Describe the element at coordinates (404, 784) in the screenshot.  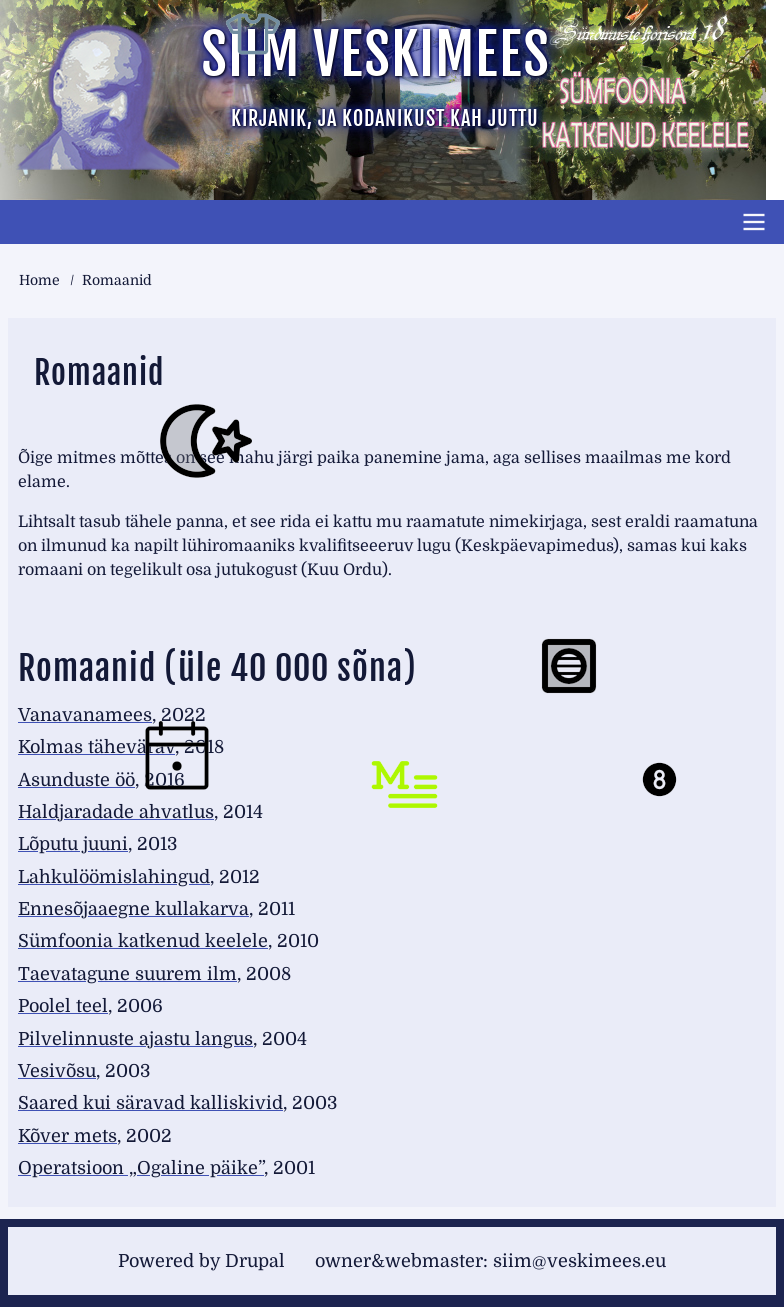
I see `open article on Medium` at that location.